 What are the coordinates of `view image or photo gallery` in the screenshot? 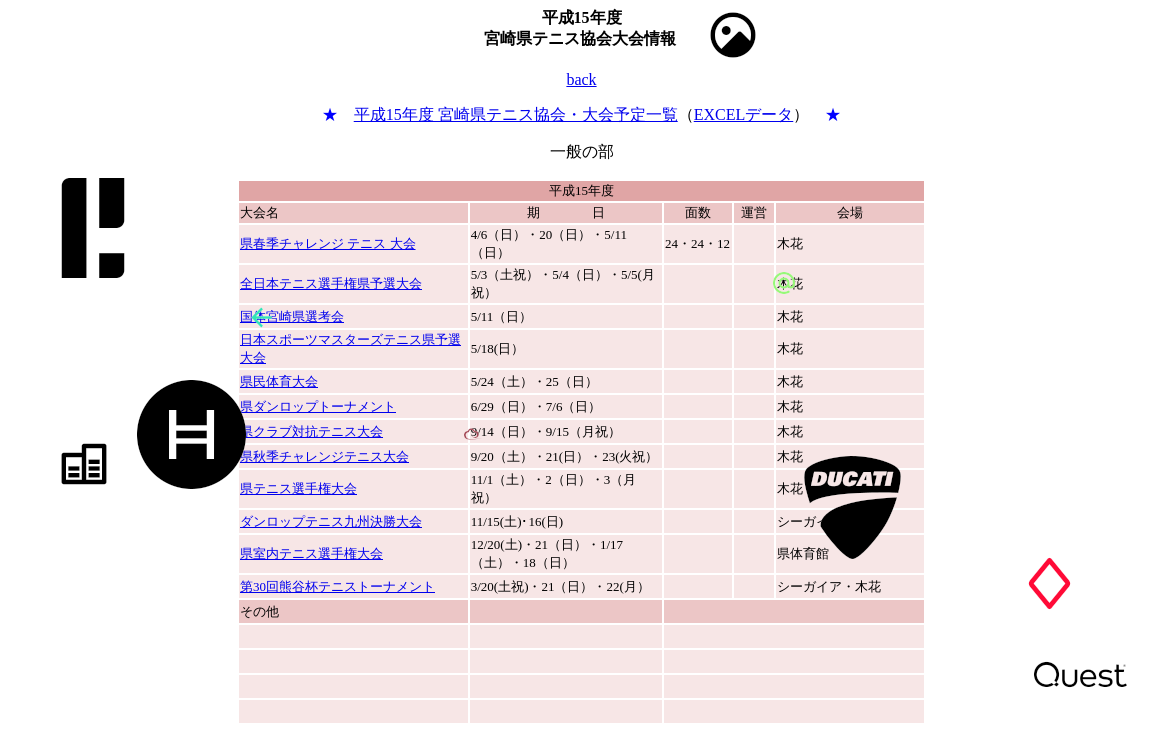 It's located at (733, 35).